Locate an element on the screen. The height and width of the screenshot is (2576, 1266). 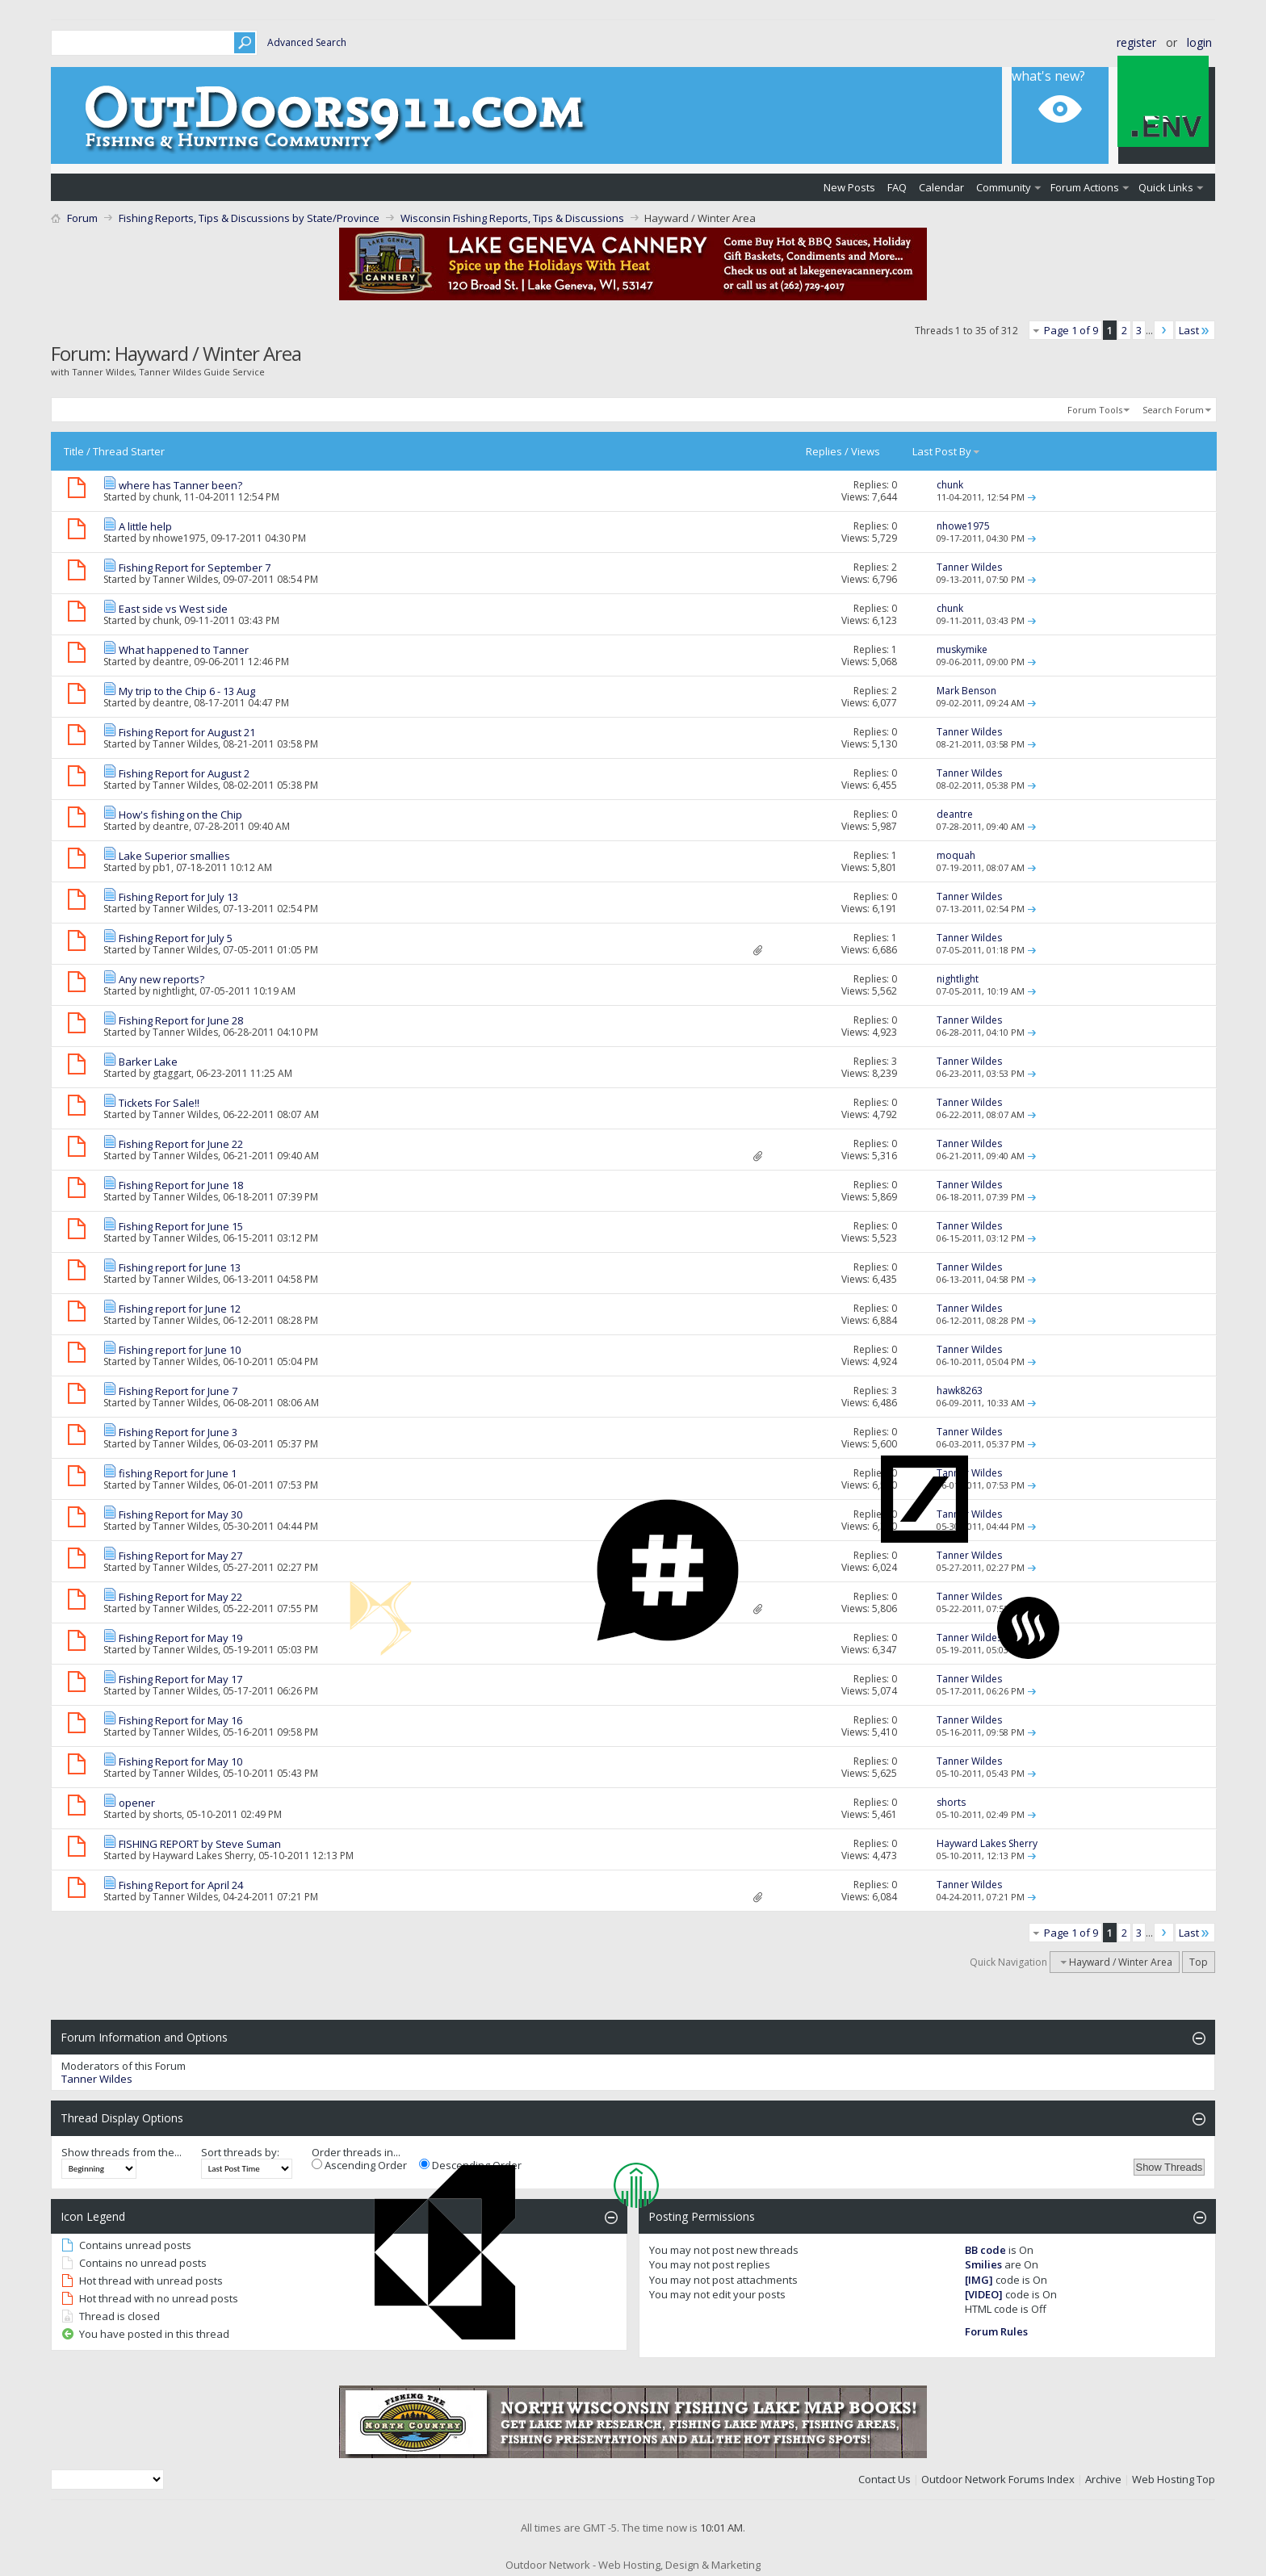
access Deutsche Bank banking services is located at coordinates (924, 1499).